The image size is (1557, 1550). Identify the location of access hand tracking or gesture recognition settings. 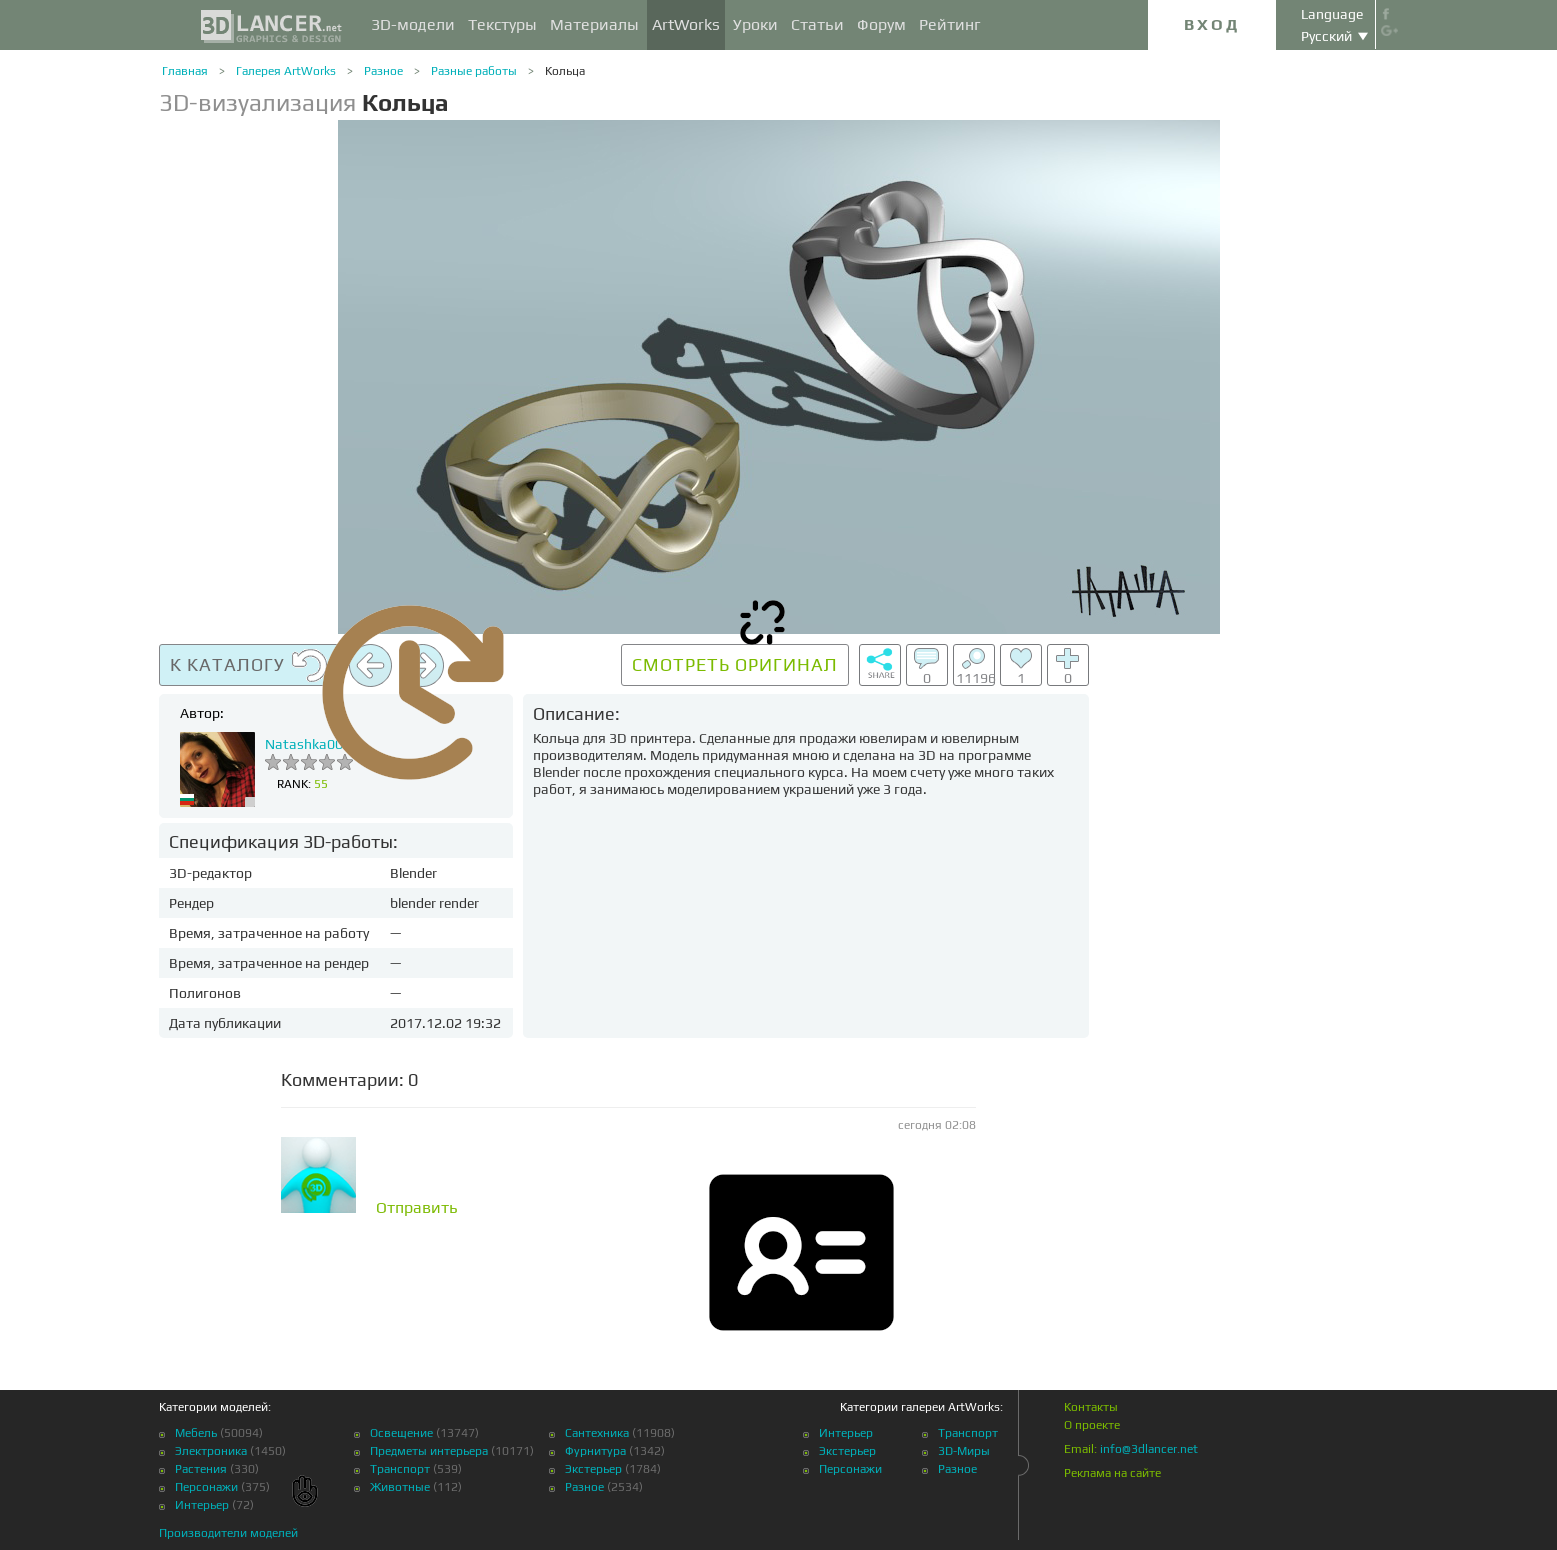
(305, 1491).